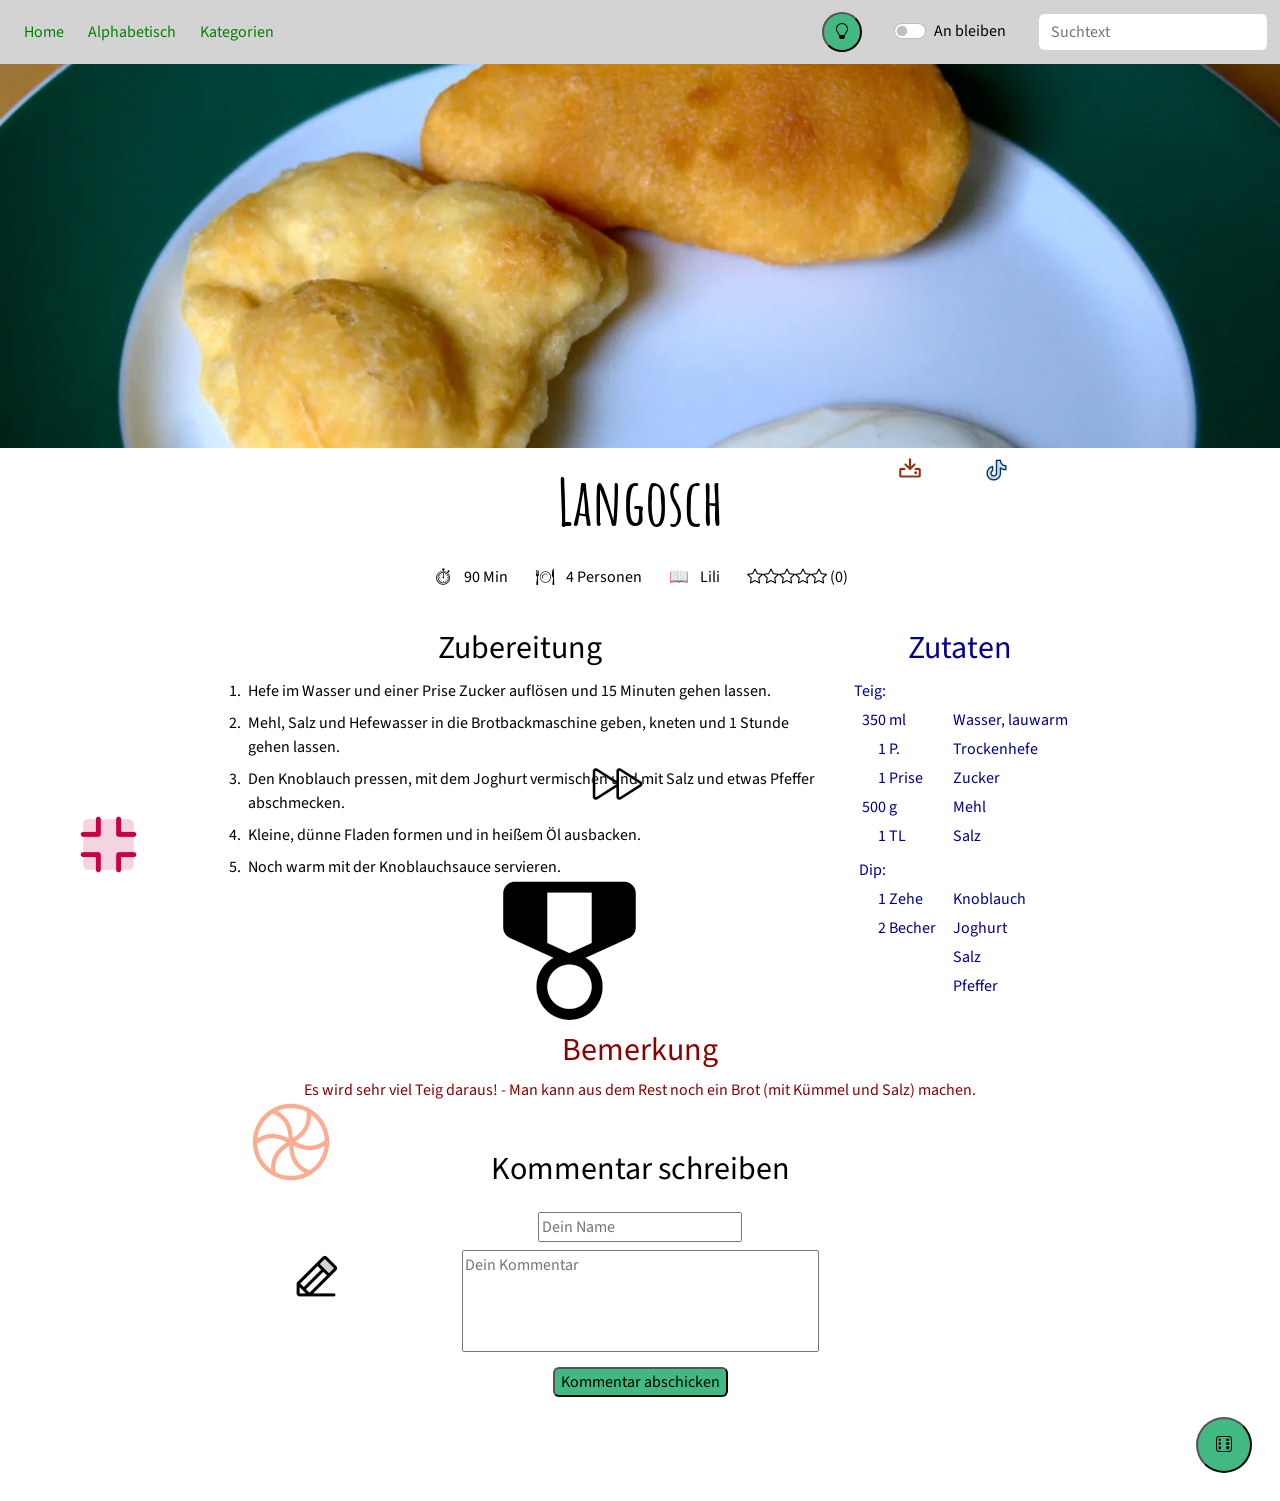 The width and height of the screenshot is (1280, 1501). I want to click on edit text or content, so click(316, 1277).